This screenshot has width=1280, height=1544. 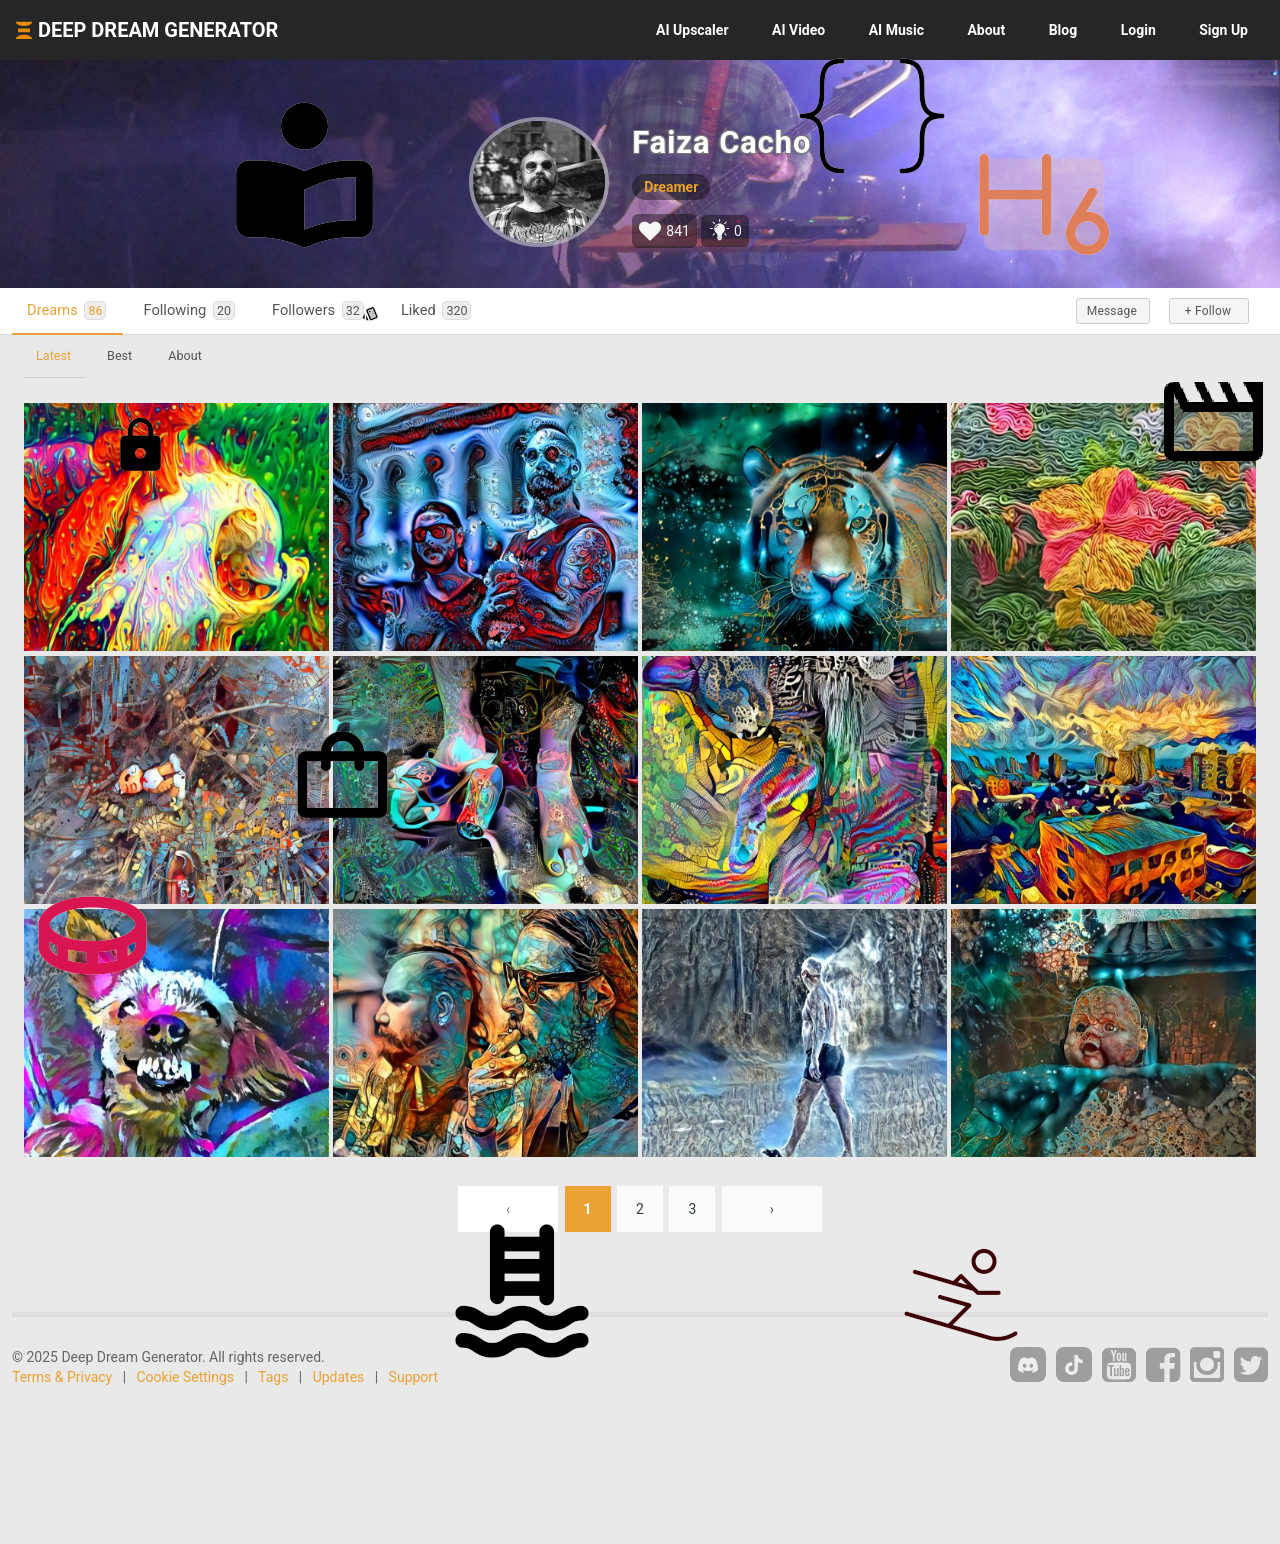 What do you see at coordinates (140, 445) in the screenshot?
I see `indicates a secure connection` at bounding box center [140, 445].